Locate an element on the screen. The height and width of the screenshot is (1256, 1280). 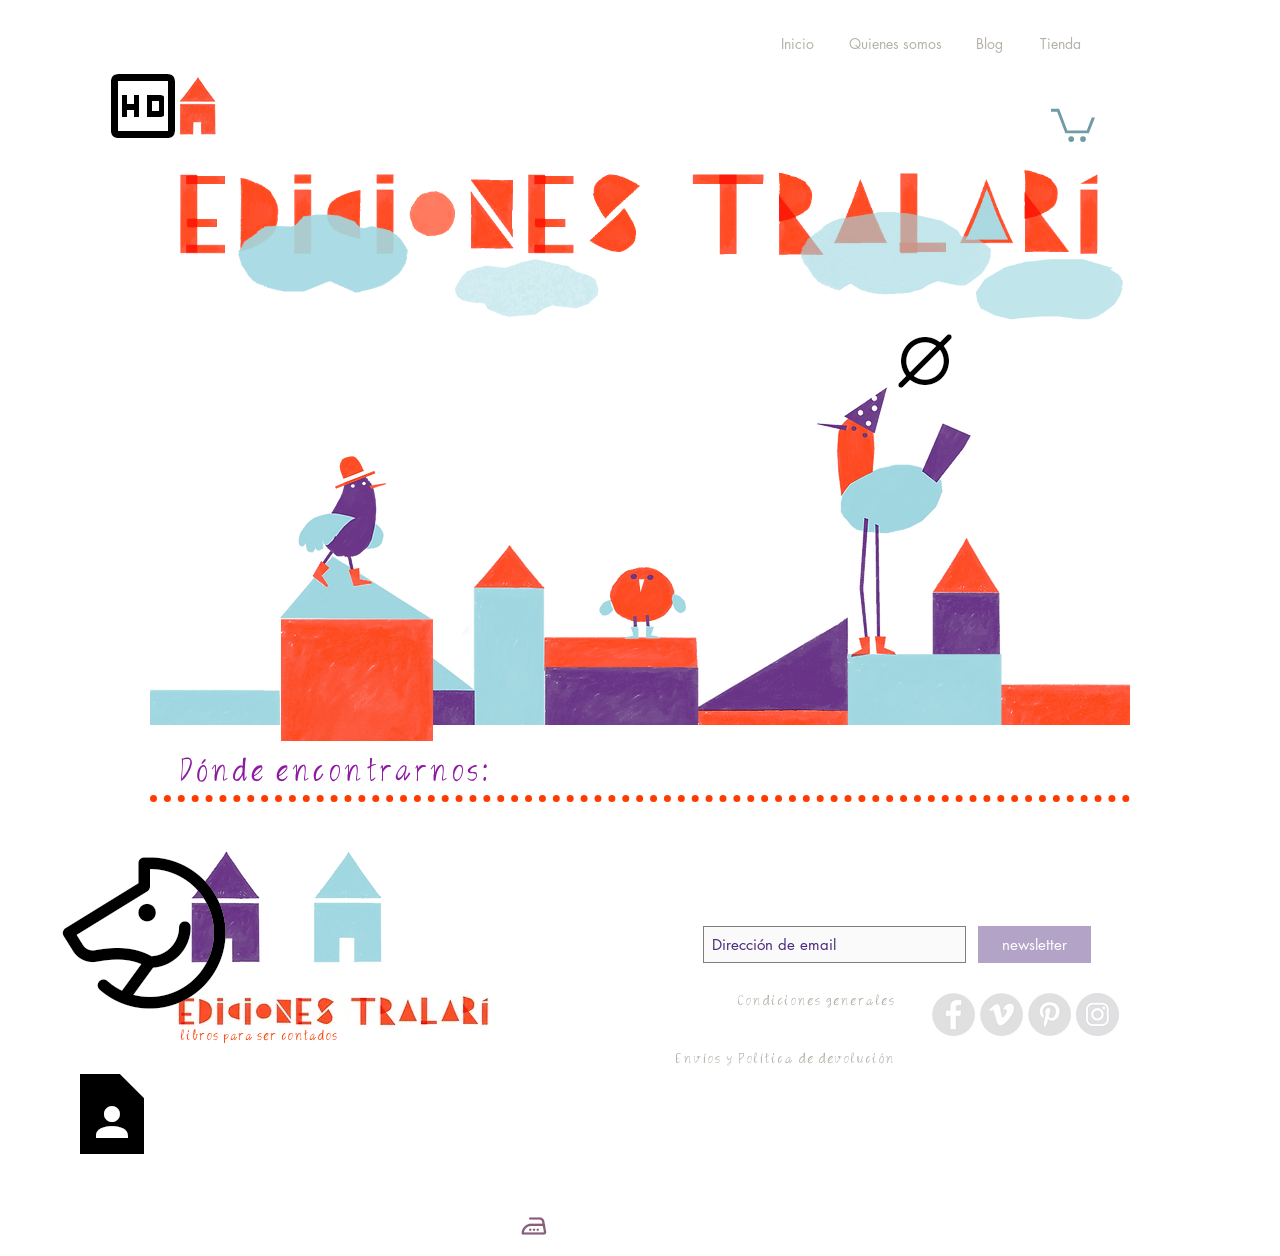
select high heat ironing setting is located at coordinates (534, 1226).